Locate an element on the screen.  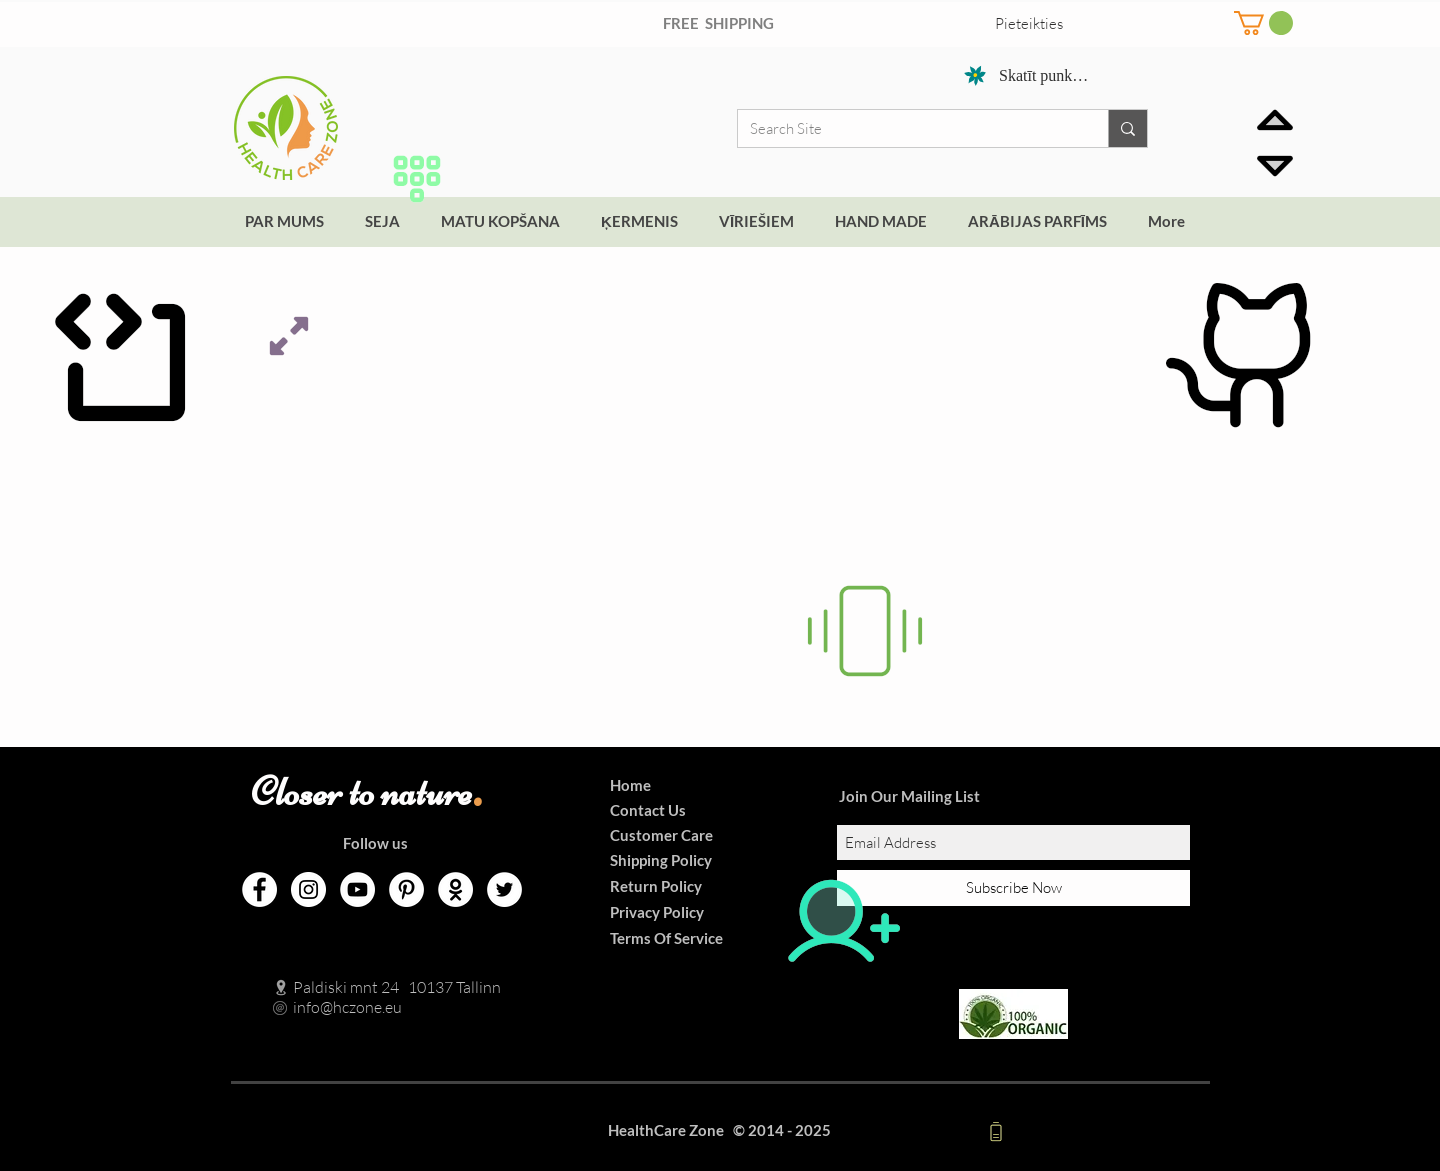
insert a code block or snippet is located at coordinates (126, 362).